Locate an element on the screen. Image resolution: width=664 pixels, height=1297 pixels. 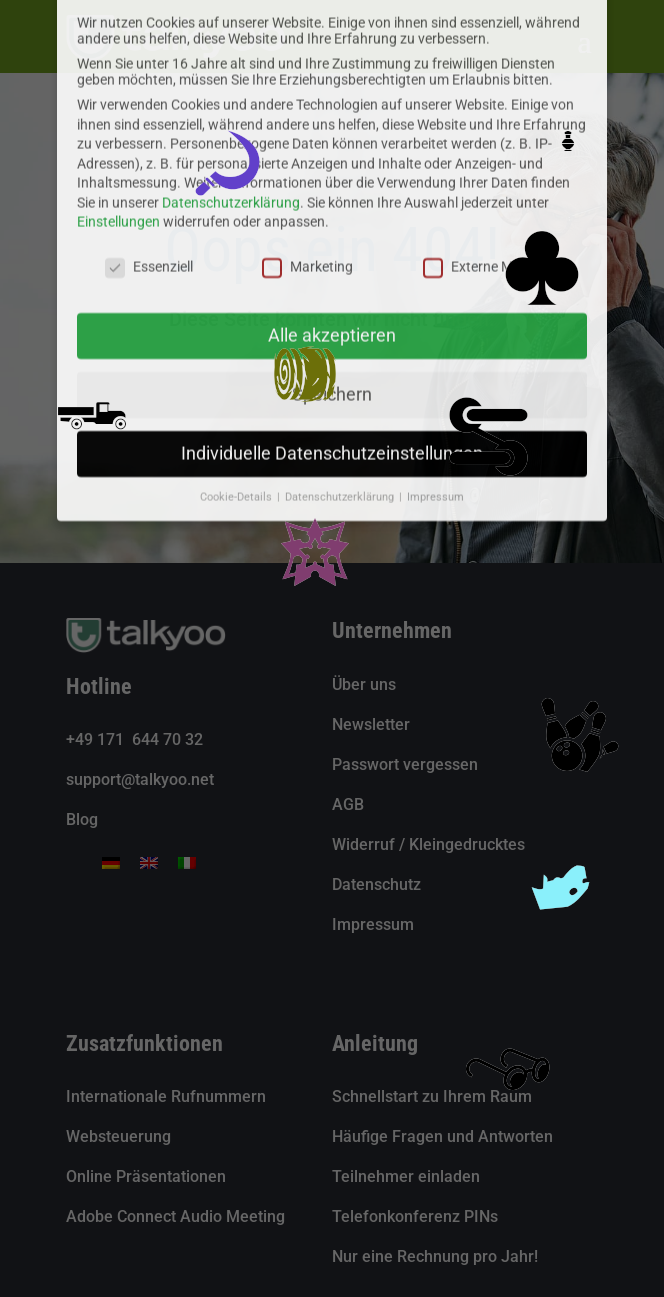
select flatbed truck for delivery option is located at coordinates (92, 416).